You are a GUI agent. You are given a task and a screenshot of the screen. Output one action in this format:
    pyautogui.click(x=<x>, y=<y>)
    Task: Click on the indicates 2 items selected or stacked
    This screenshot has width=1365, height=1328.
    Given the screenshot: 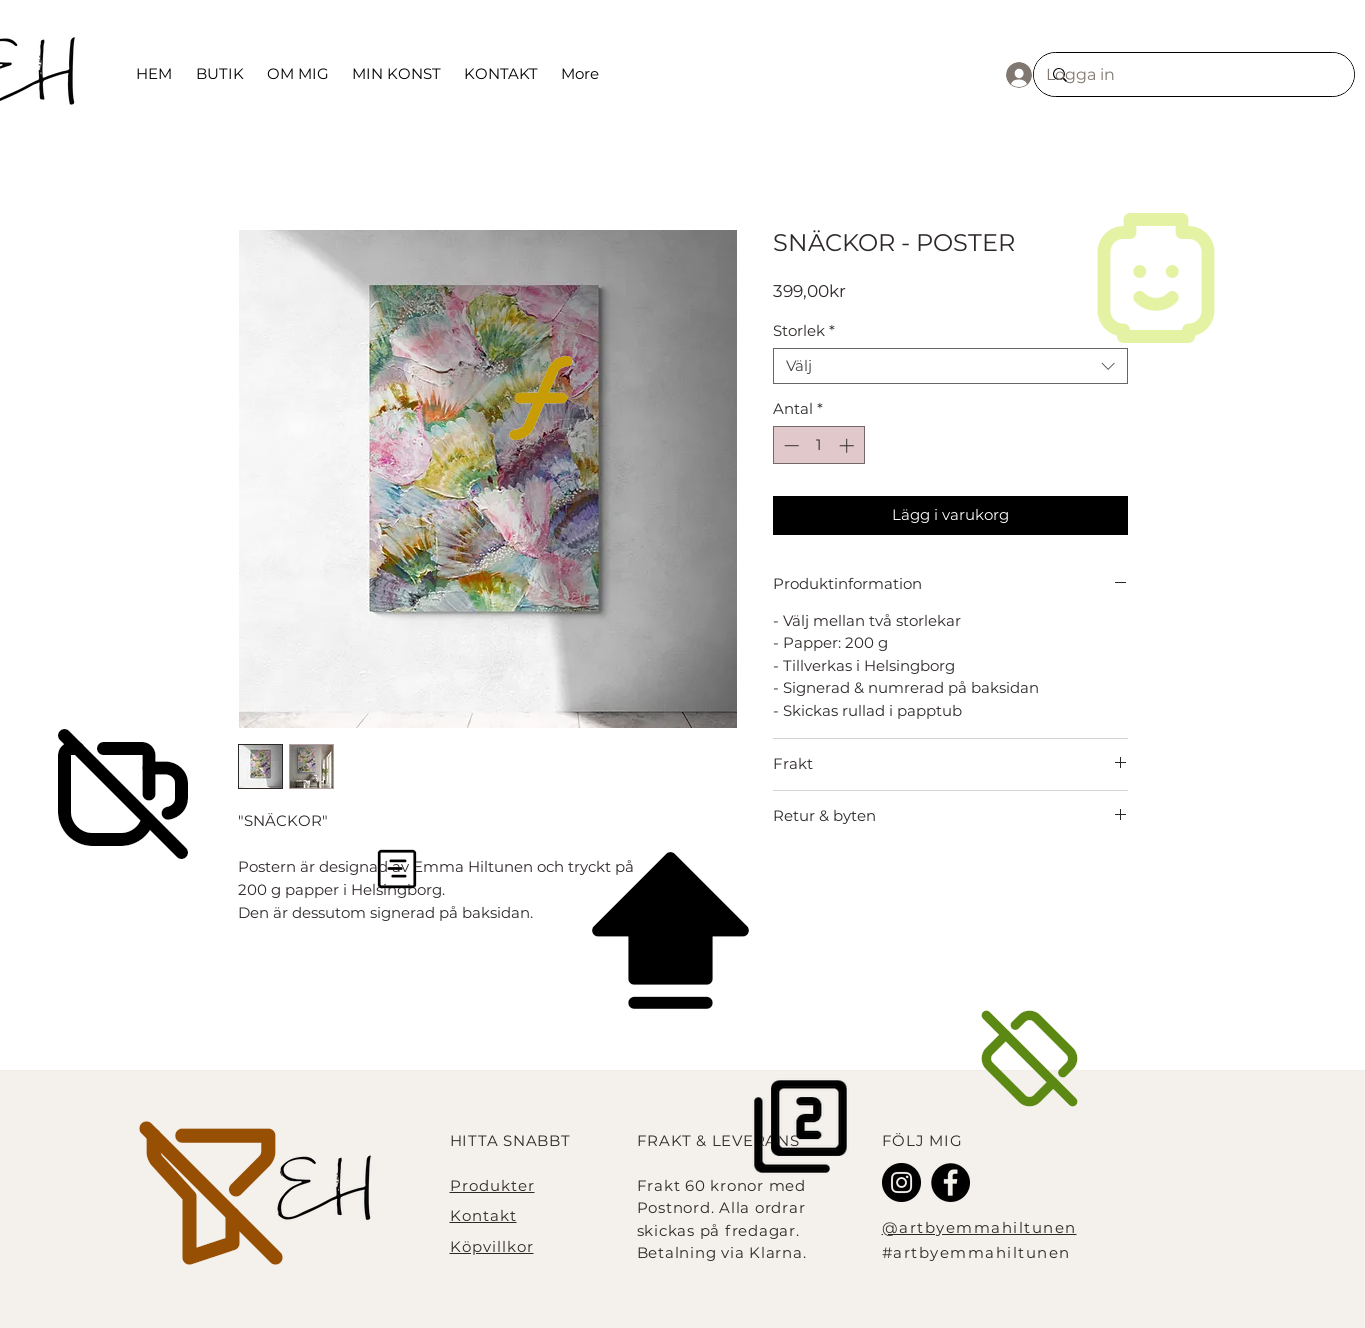 What is the action you would take?
    pyautogui.click(x=800, y=1126)
    